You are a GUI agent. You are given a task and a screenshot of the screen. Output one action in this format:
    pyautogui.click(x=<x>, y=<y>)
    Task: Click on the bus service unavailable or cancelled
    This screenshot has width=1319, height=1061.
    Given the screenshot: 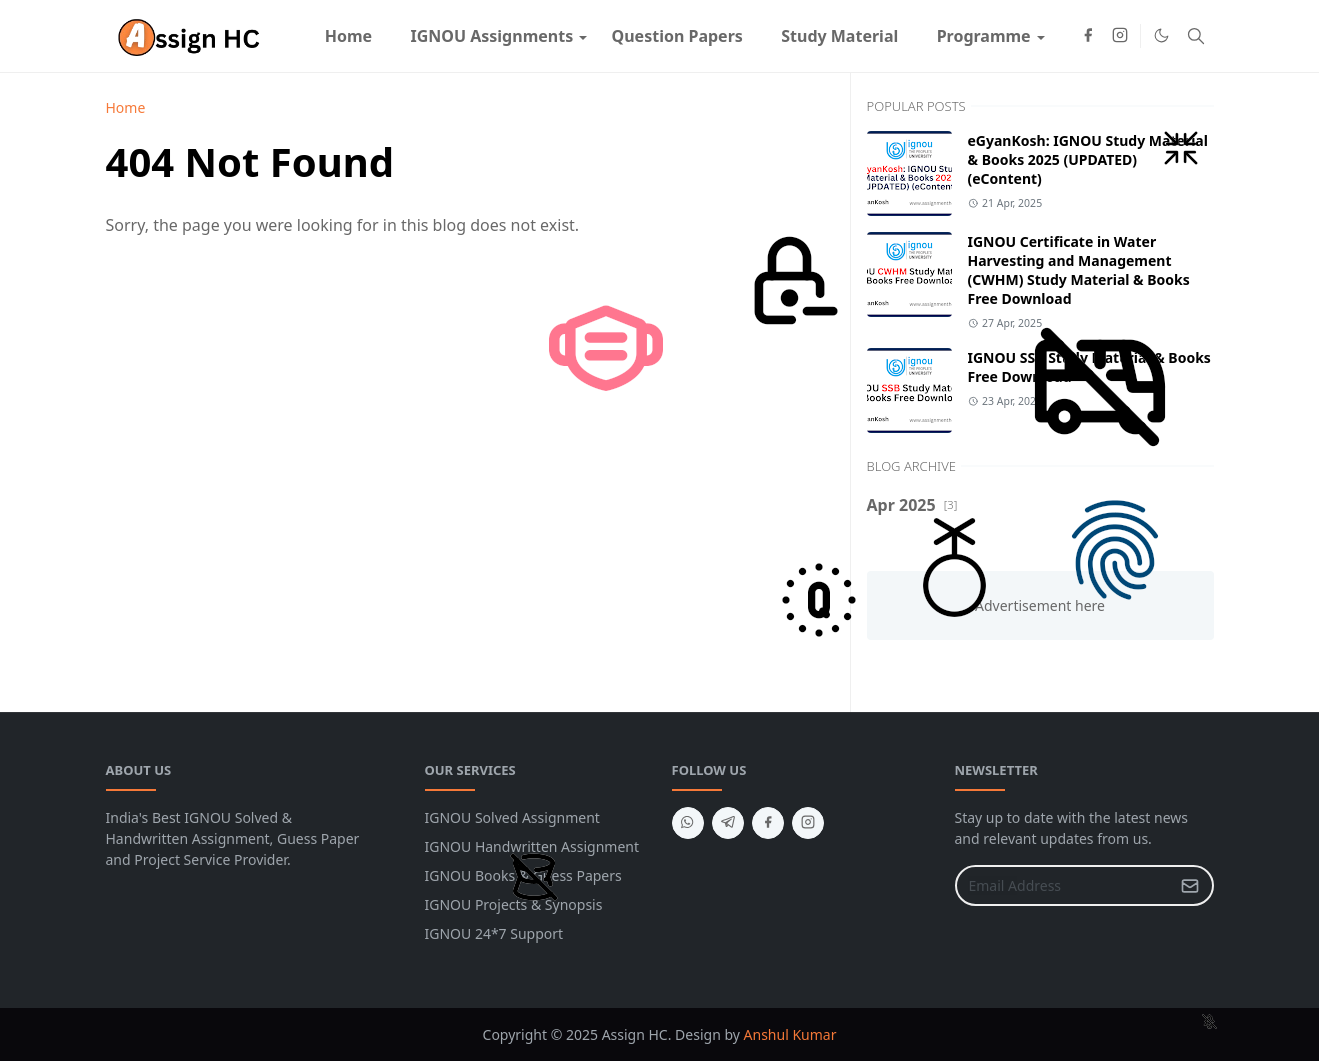 What is the action you would take?
    pyautogui.click(x=1100, y=387)
    